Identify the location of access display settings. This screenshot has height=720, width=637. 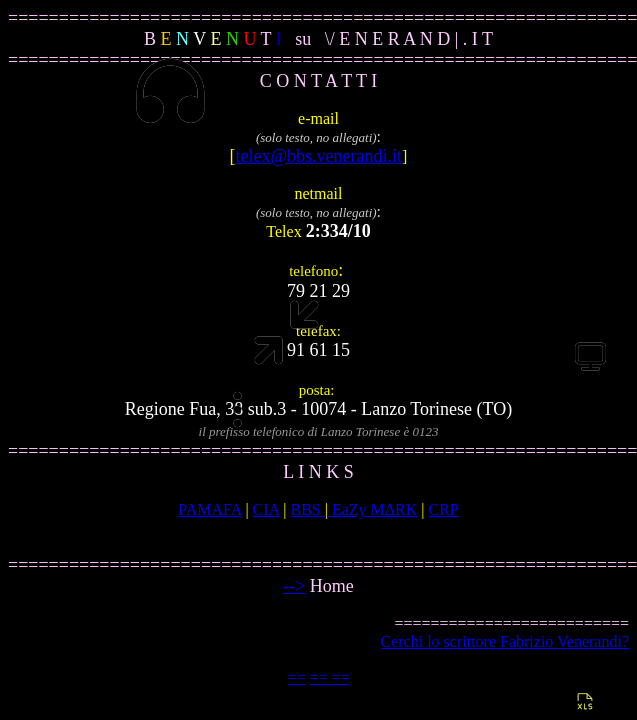
(590, 356).